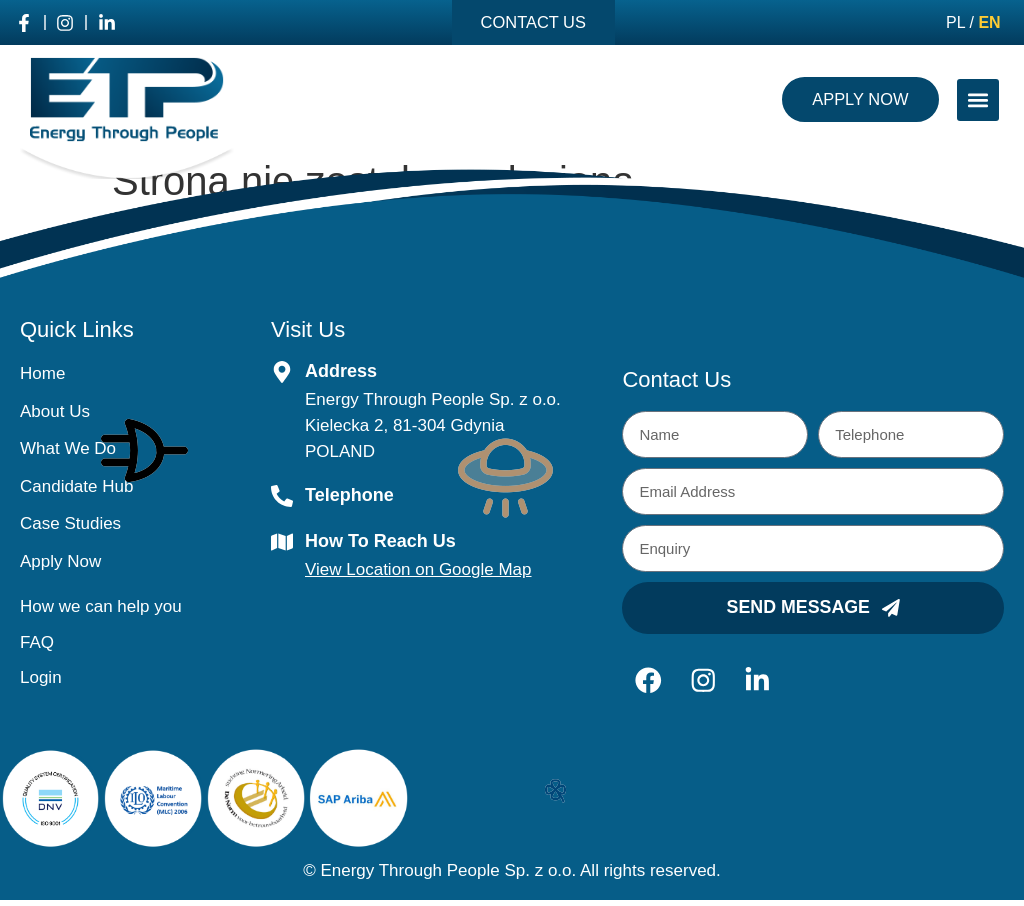 The width and height of the screenshot is (1024, 906). I want to click on access sci-fi or space-themed content, so click(505, 476).